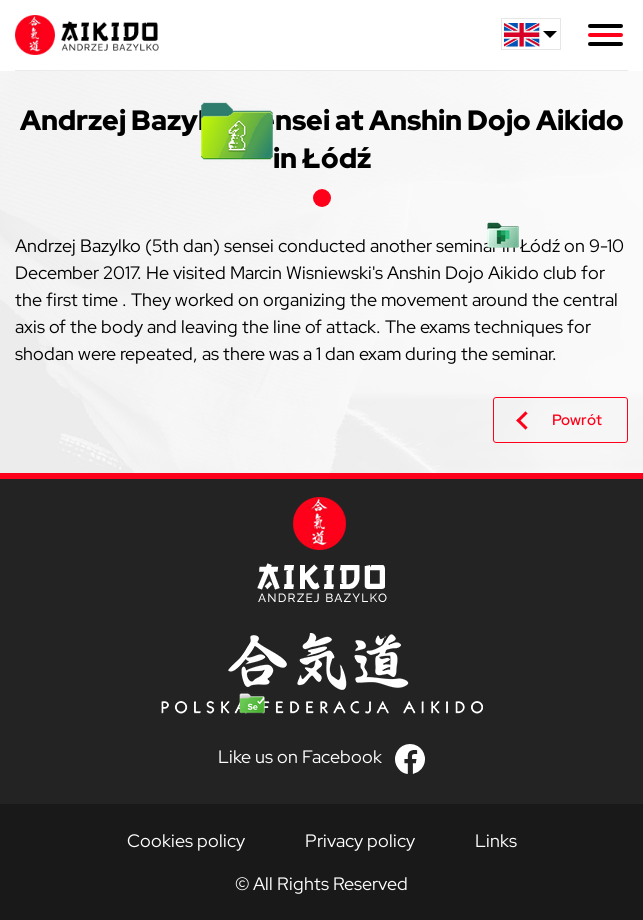  Describe the element at coordinates (503, 236) in the screenshot. I see `open microsoft planner files folder` at that location.